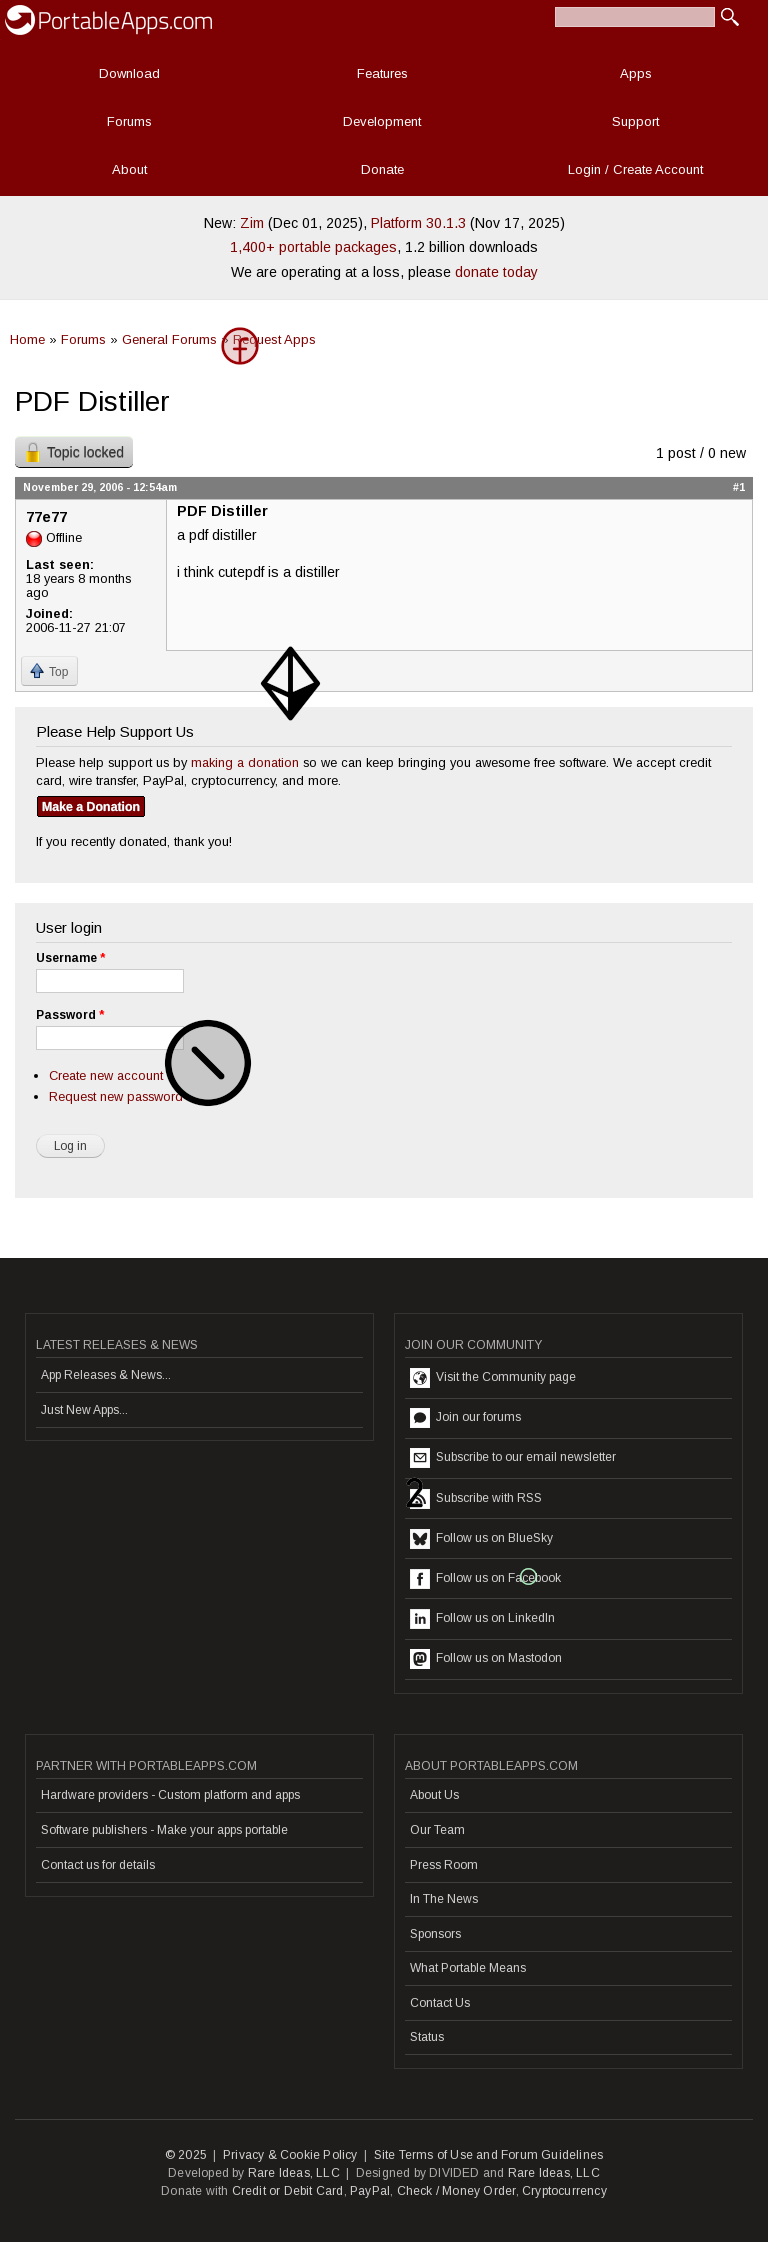  What do you see at coordinates (414, 1492) in the screenshot?
I see `indicates step two in a multi-step process` at bounding box center [414, 1492].